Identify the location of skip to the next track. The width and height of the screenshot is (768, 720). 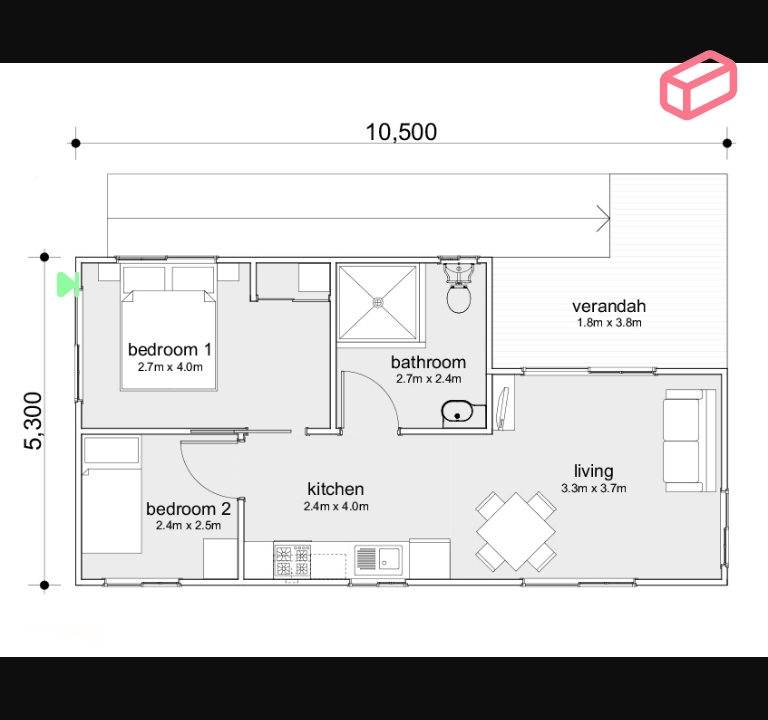
(68, 284).